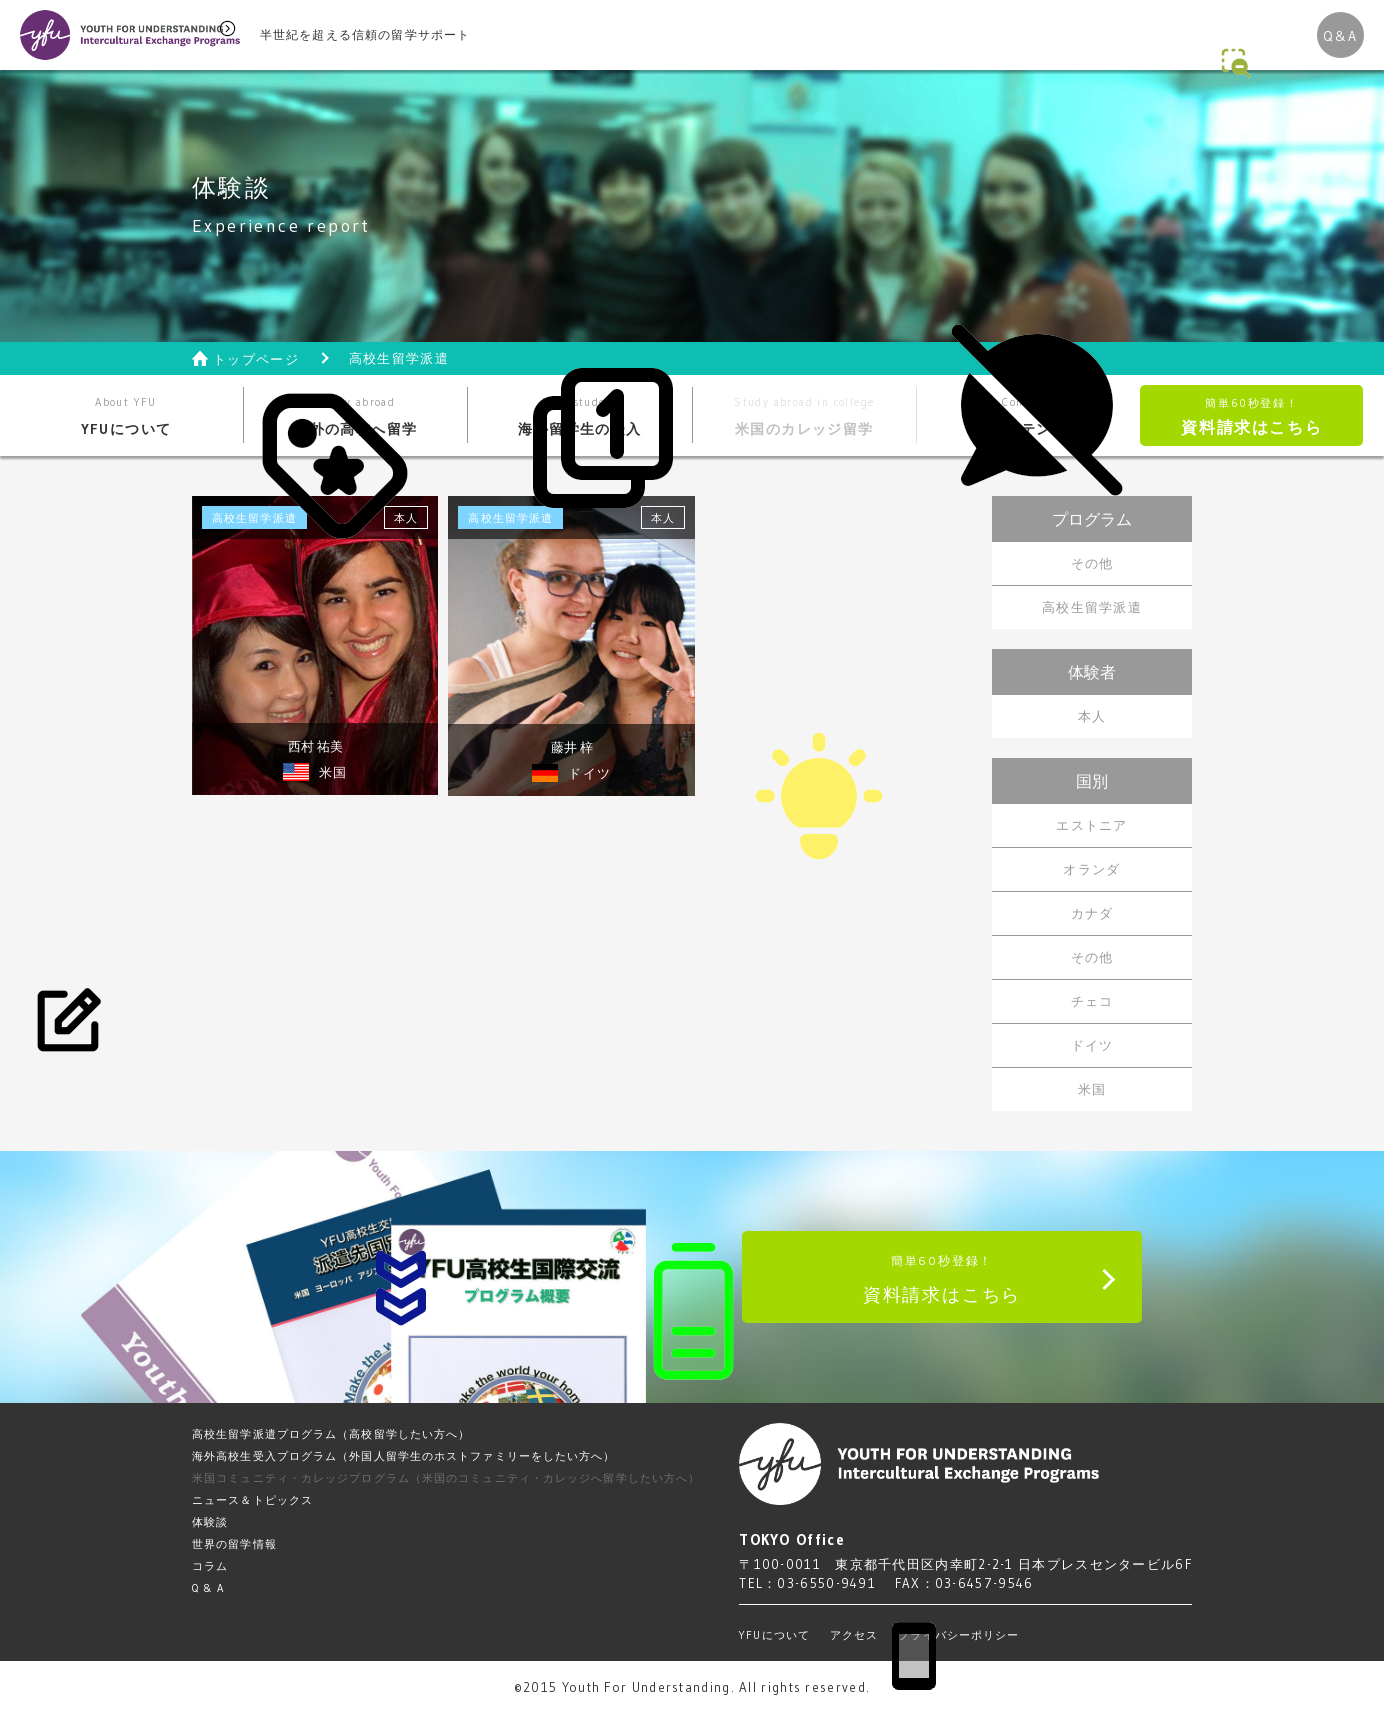  I want to click on create or edit a note, so click(68, 1021).